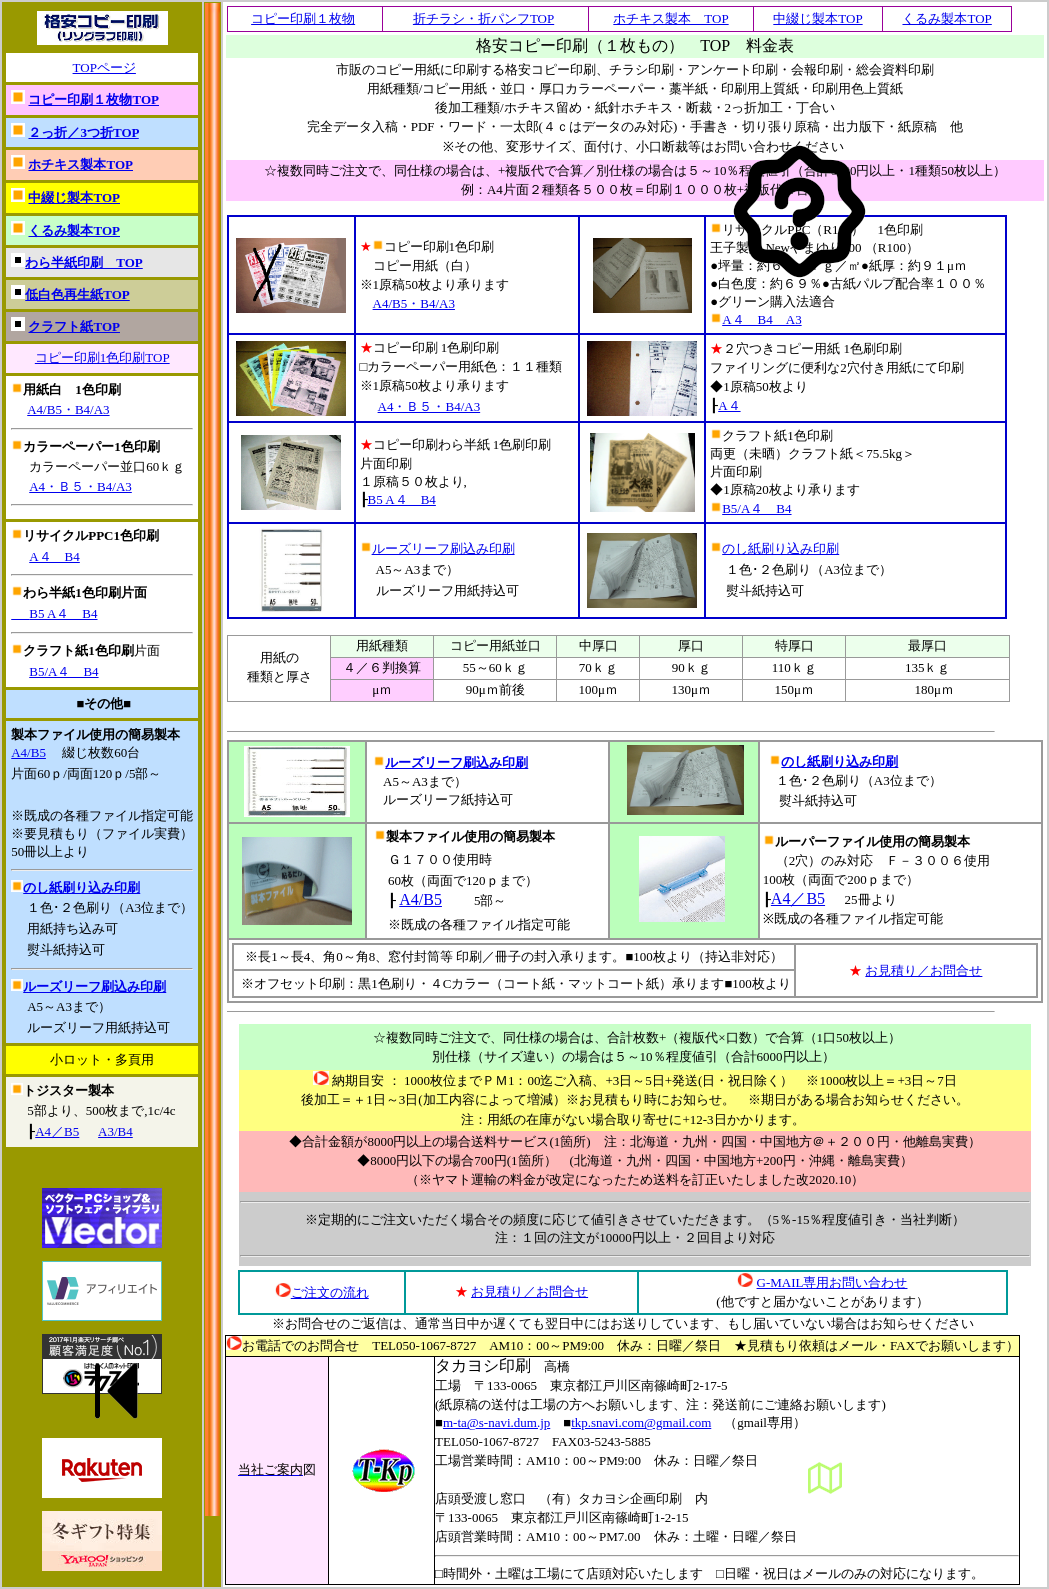  What do you see at coordinates (799, 211) in the screenshot?
I see `access help or FAQ section` at bounding box center [799, 211].